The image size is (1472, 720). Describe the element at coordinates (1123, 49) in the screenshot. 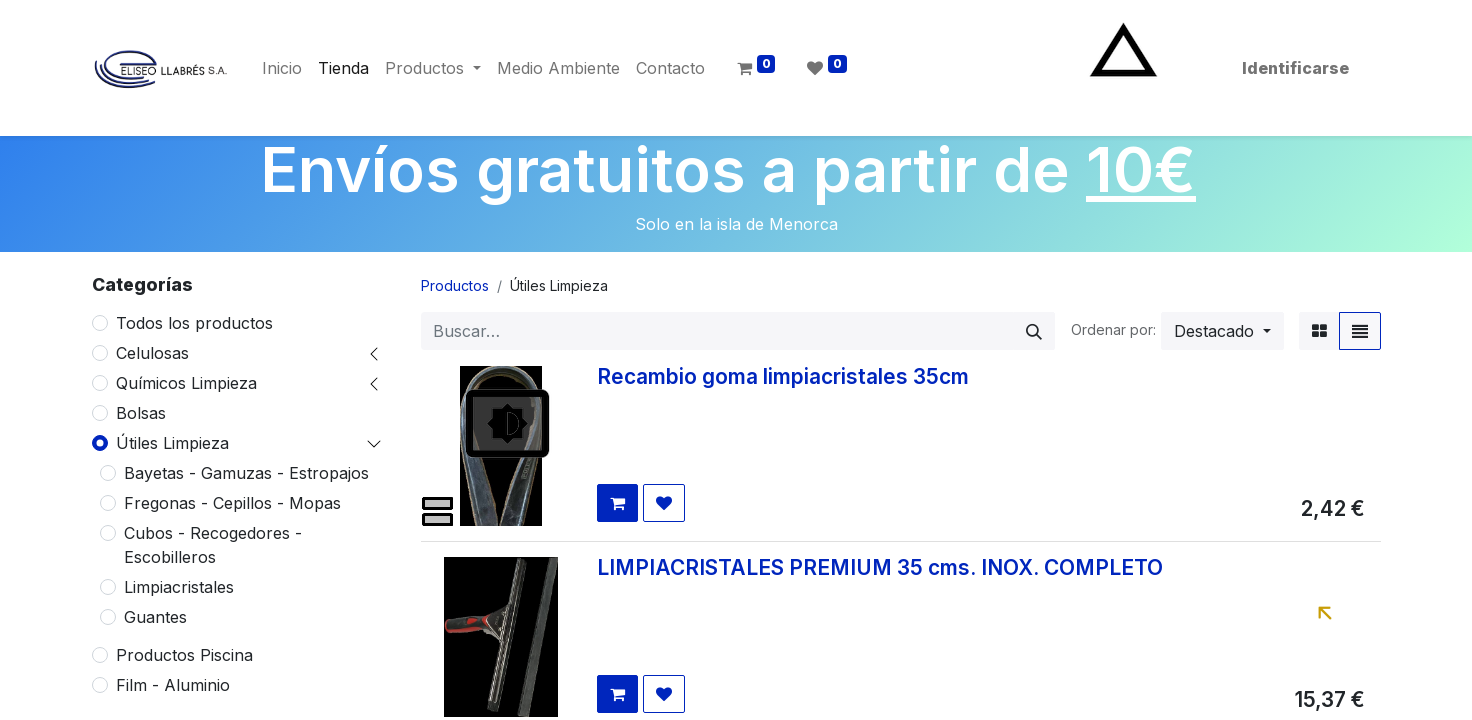

I see `view change history or version log` at that location.